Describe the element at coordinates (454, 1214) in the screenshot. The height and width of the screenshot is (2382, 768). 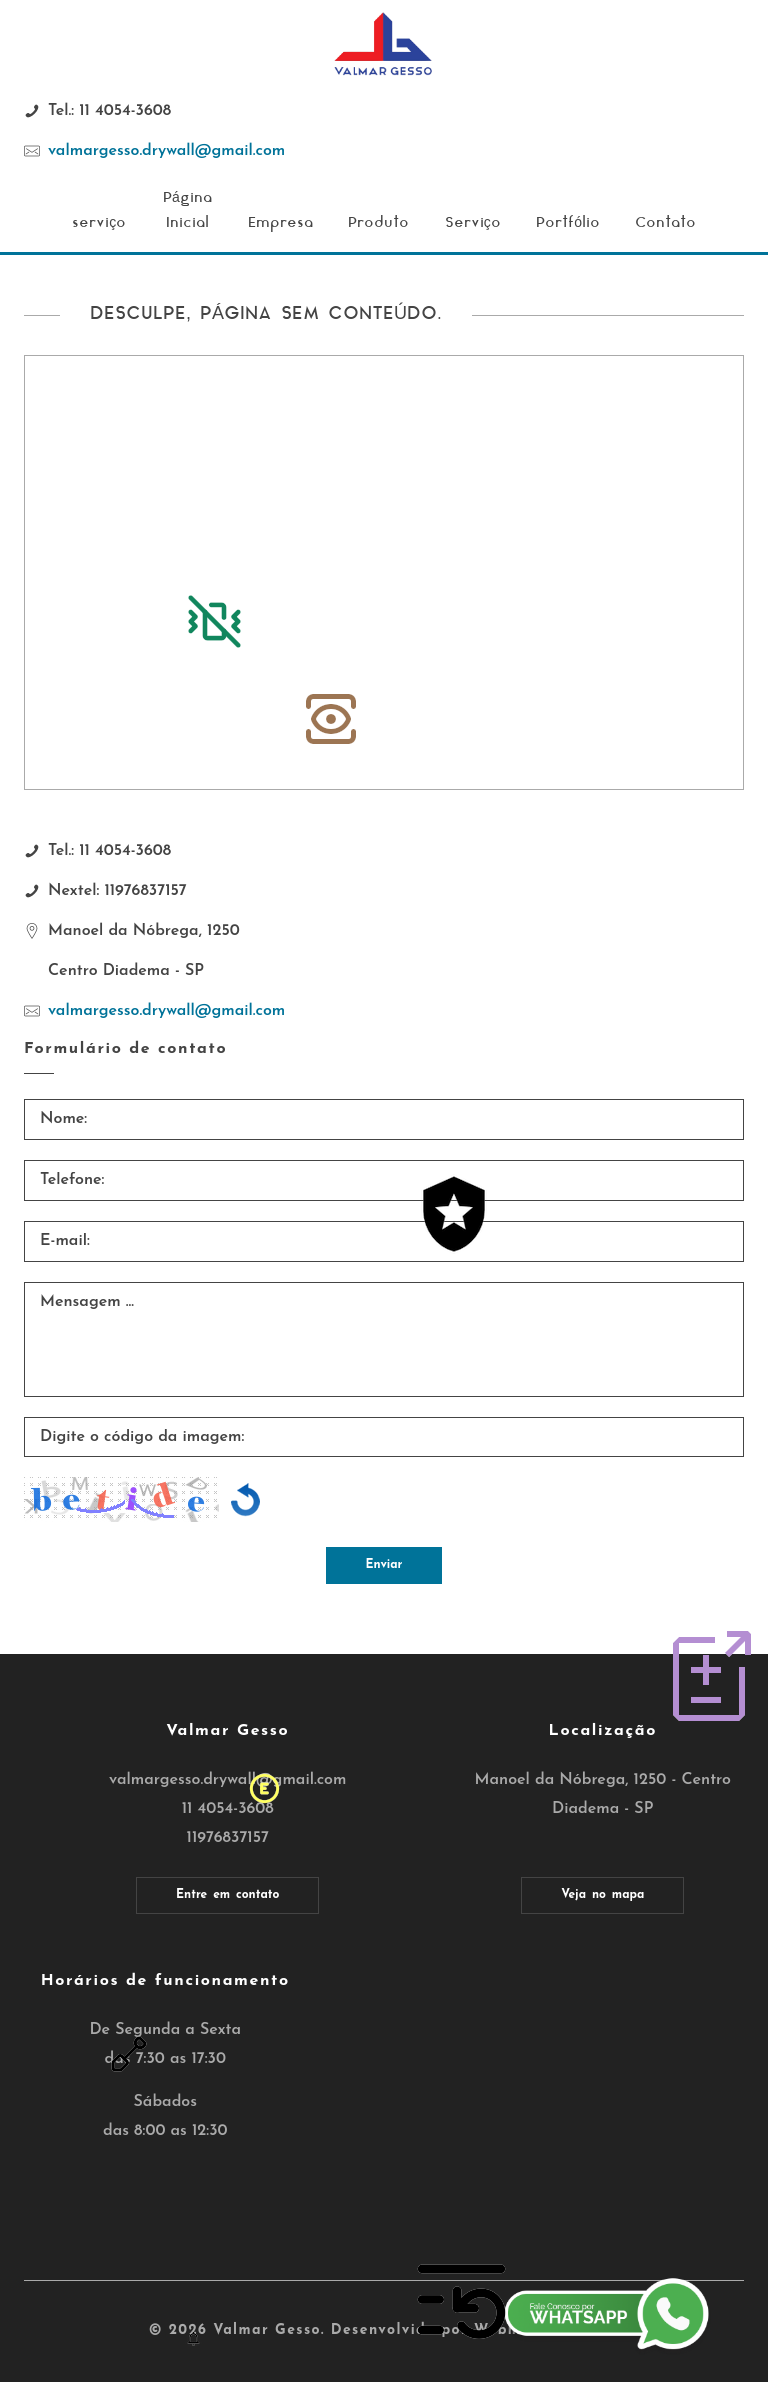
I see `contact local police or emergency services` at that location.